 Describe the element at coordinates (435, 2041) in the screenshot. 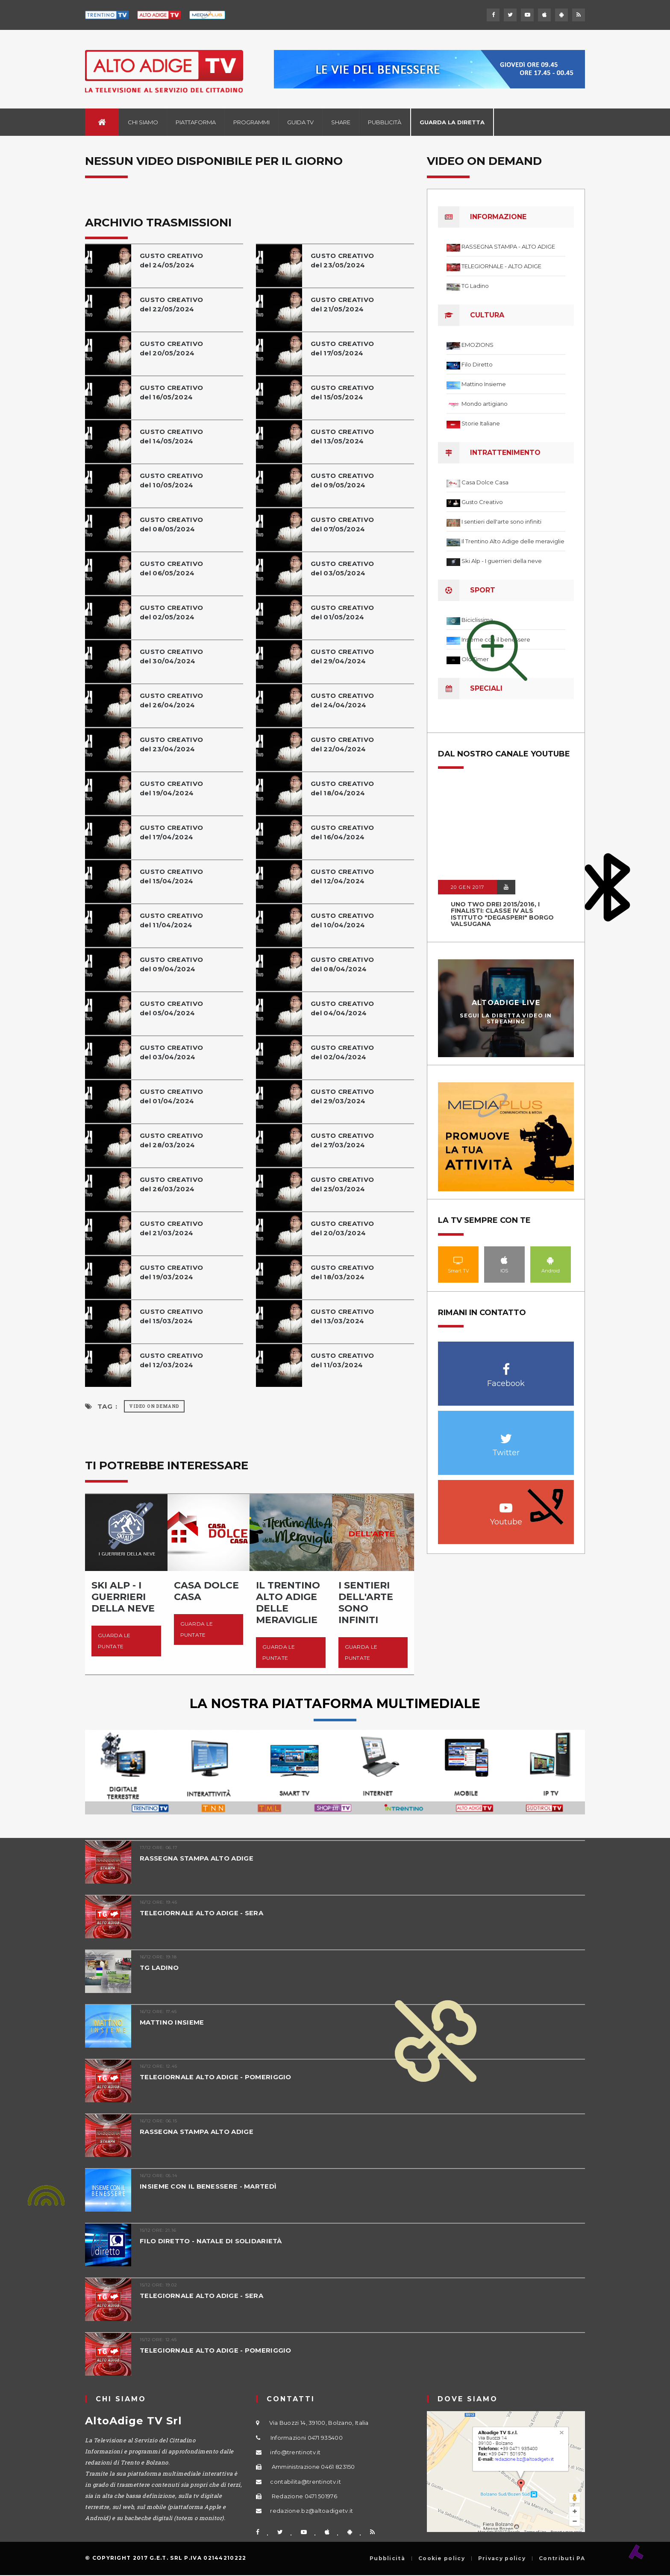

I see `no treats available for pet` at that location.